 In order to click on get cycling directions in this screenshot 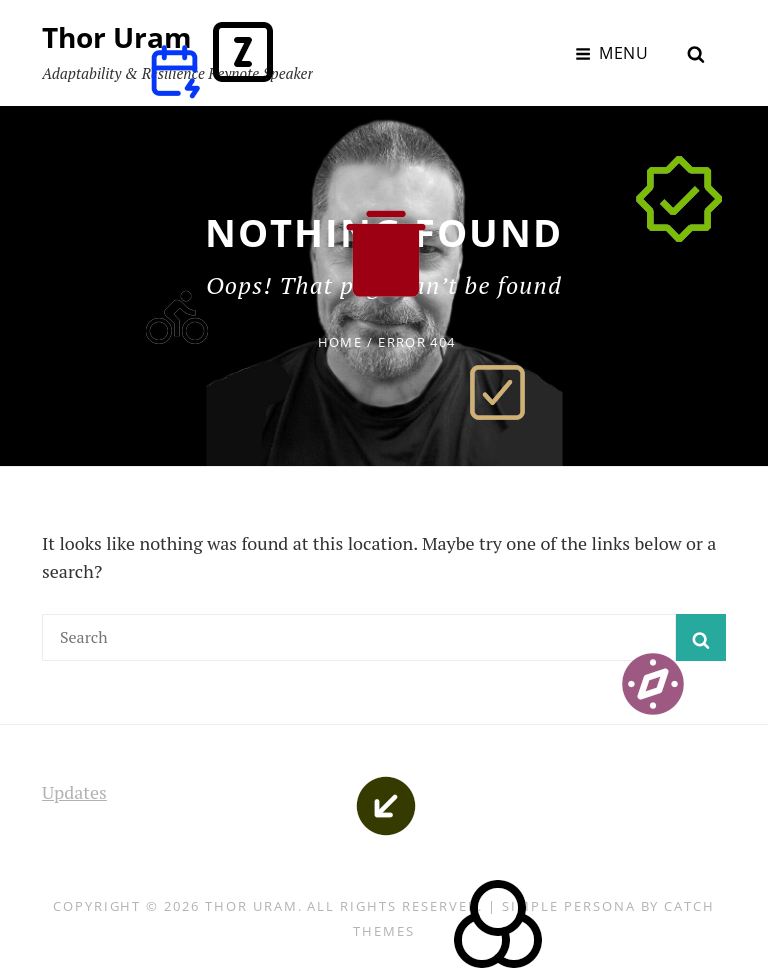, I will do `click(177, 318)`.